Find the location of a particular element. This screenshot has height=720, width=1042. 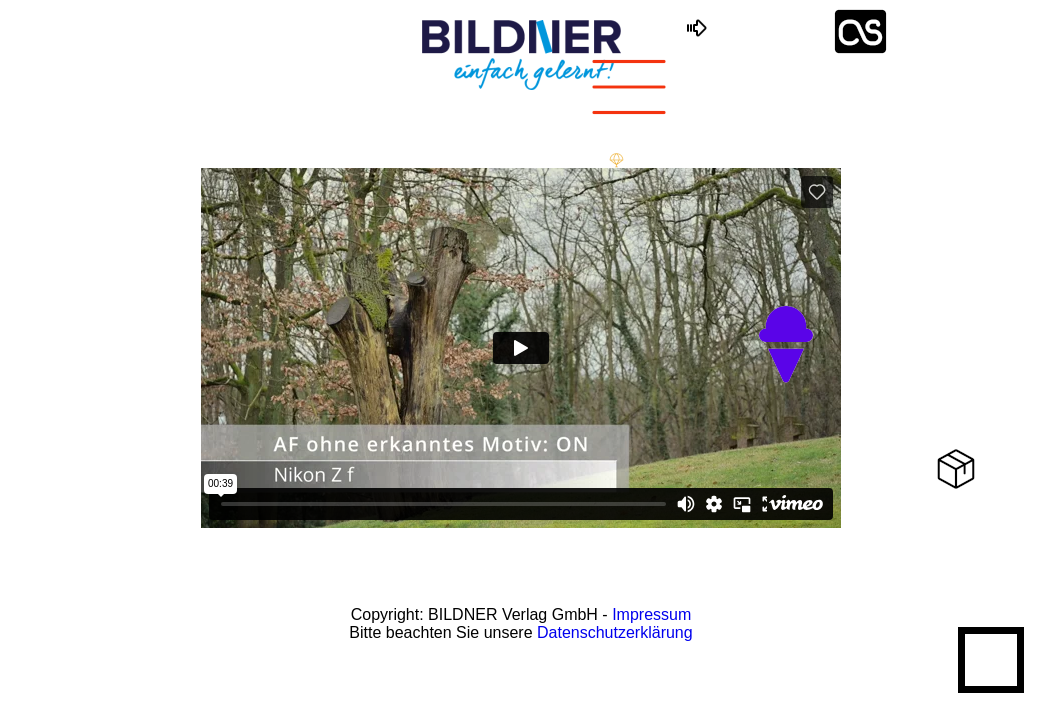

open navigation menu is located at coordinates (629, 87).